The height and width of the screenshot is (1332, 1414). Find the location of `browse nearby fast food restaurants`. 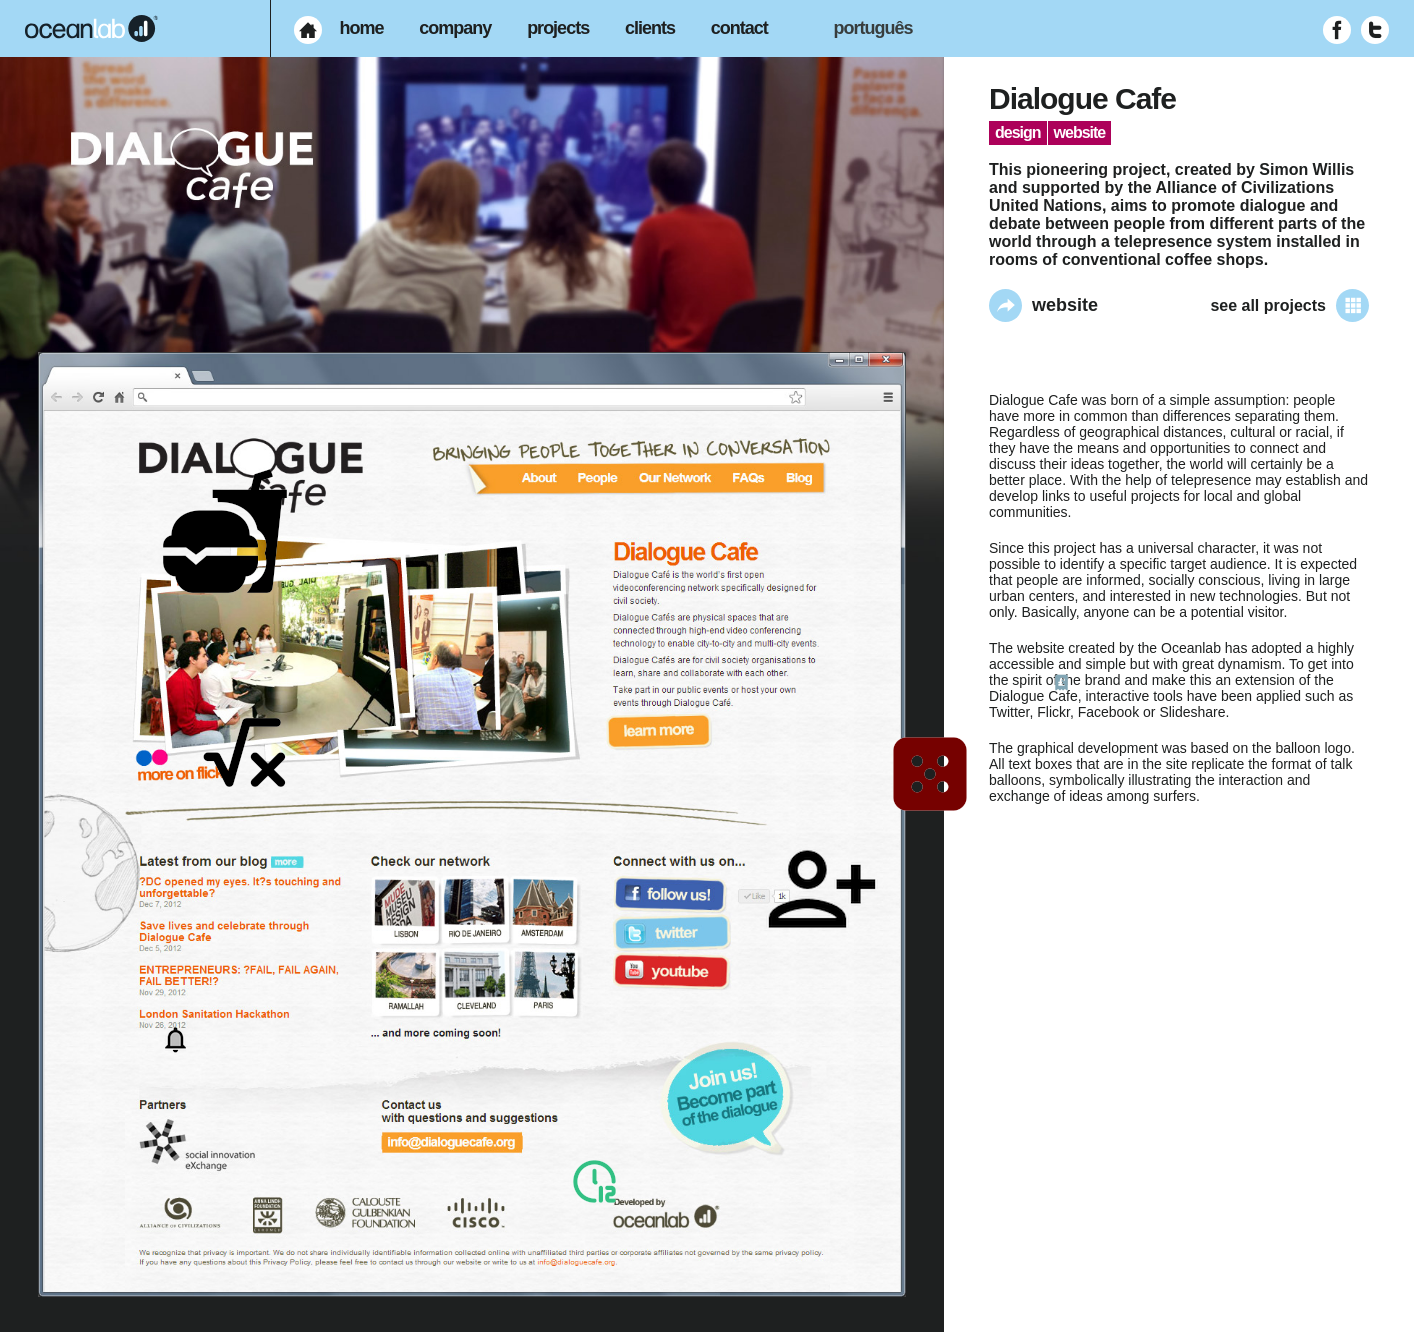

browse nearby fast food restaurants is located at coordinates (225, 531).